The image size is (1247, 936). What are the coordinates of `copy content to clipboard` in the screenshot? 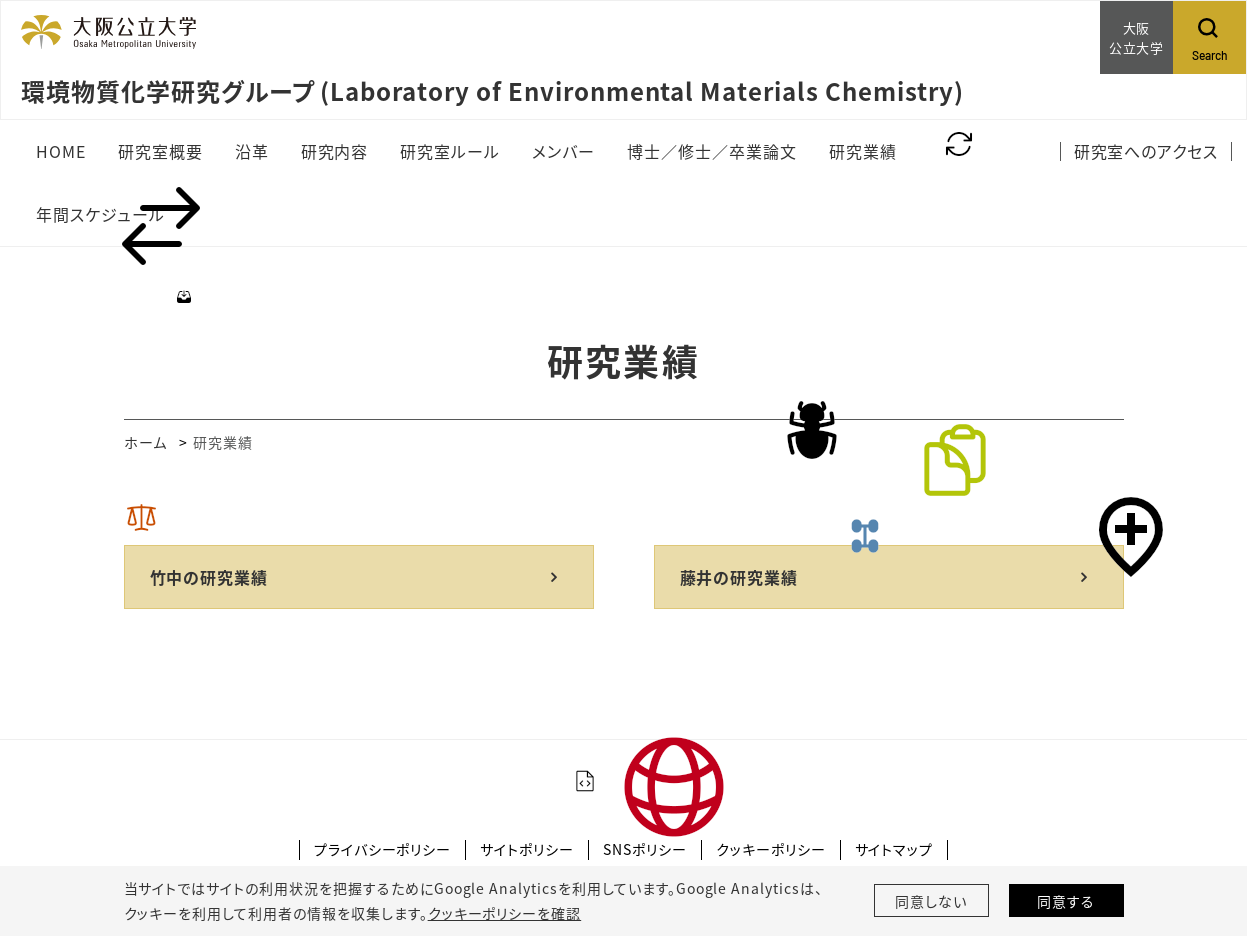 It's located at (955, 460).